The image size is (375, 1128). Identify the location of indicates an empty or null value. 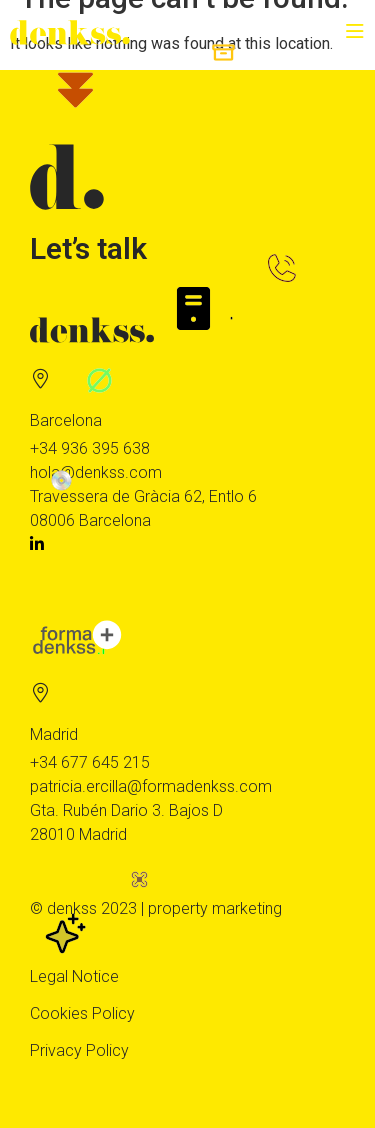
(99, 380).